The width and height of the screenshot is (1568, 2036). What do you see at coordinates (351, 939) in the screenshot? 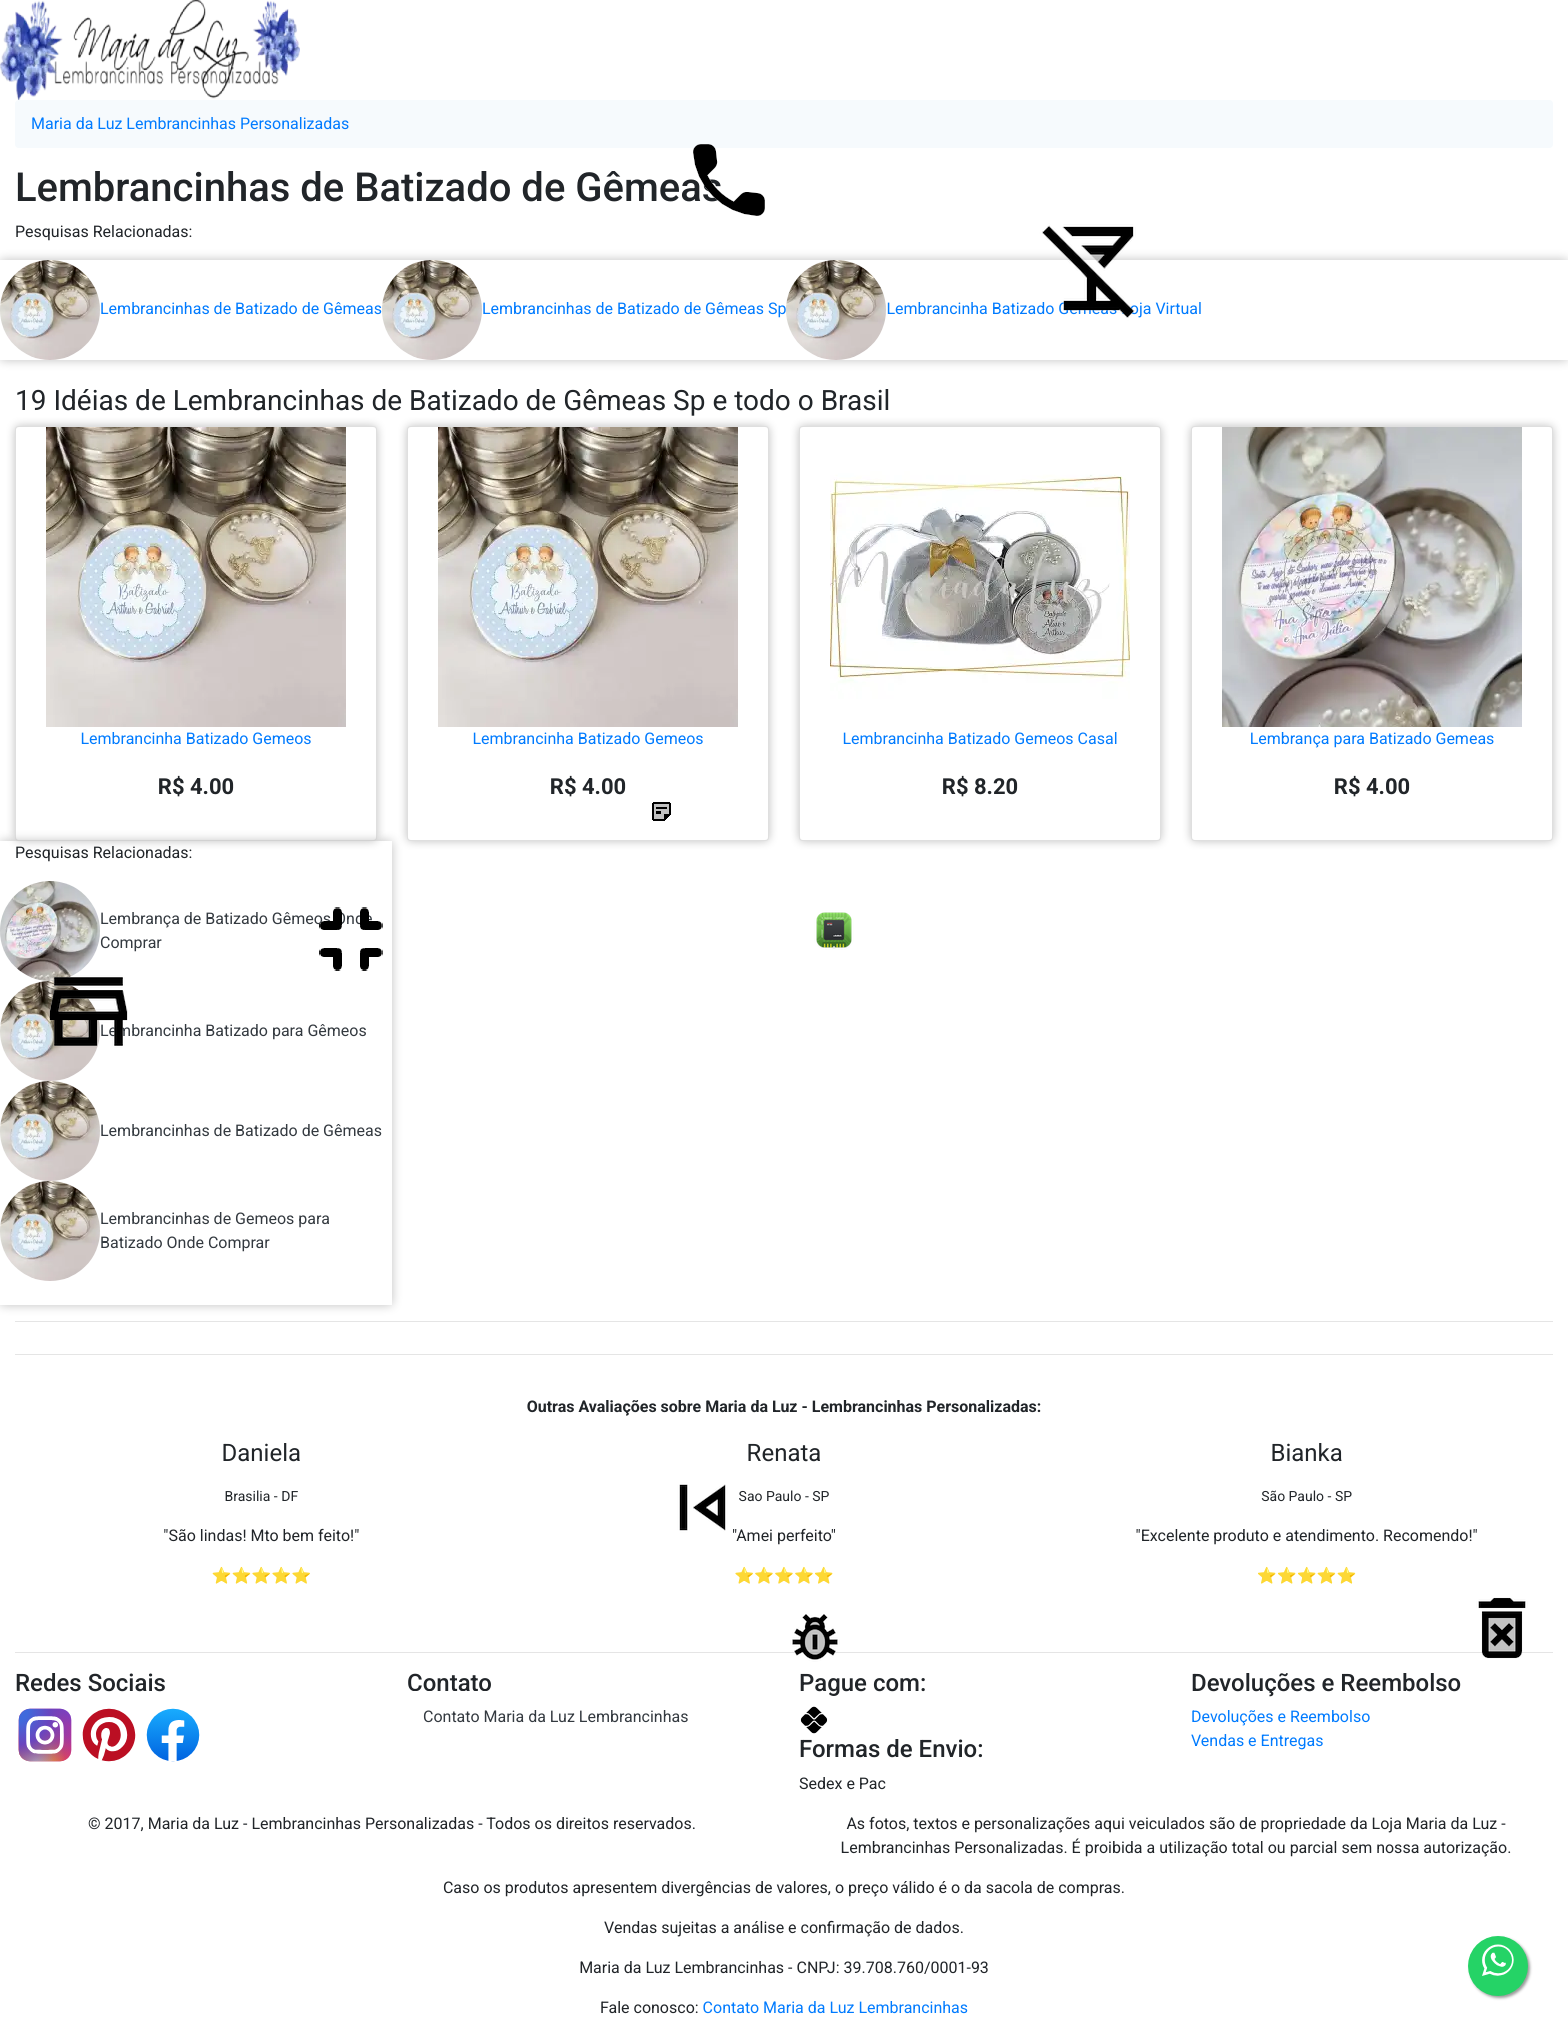
I see `exit fullscreen mode` at bounding box center [351, 939].